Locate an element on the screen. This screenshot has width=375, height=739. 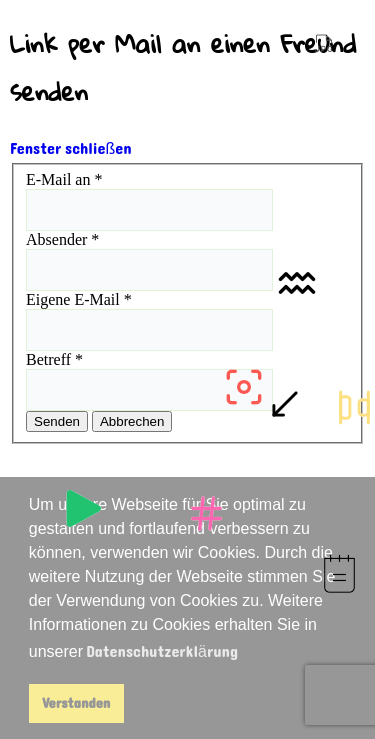
distribute elements with equal horizontal spacing is located at coordinates (354, 407).